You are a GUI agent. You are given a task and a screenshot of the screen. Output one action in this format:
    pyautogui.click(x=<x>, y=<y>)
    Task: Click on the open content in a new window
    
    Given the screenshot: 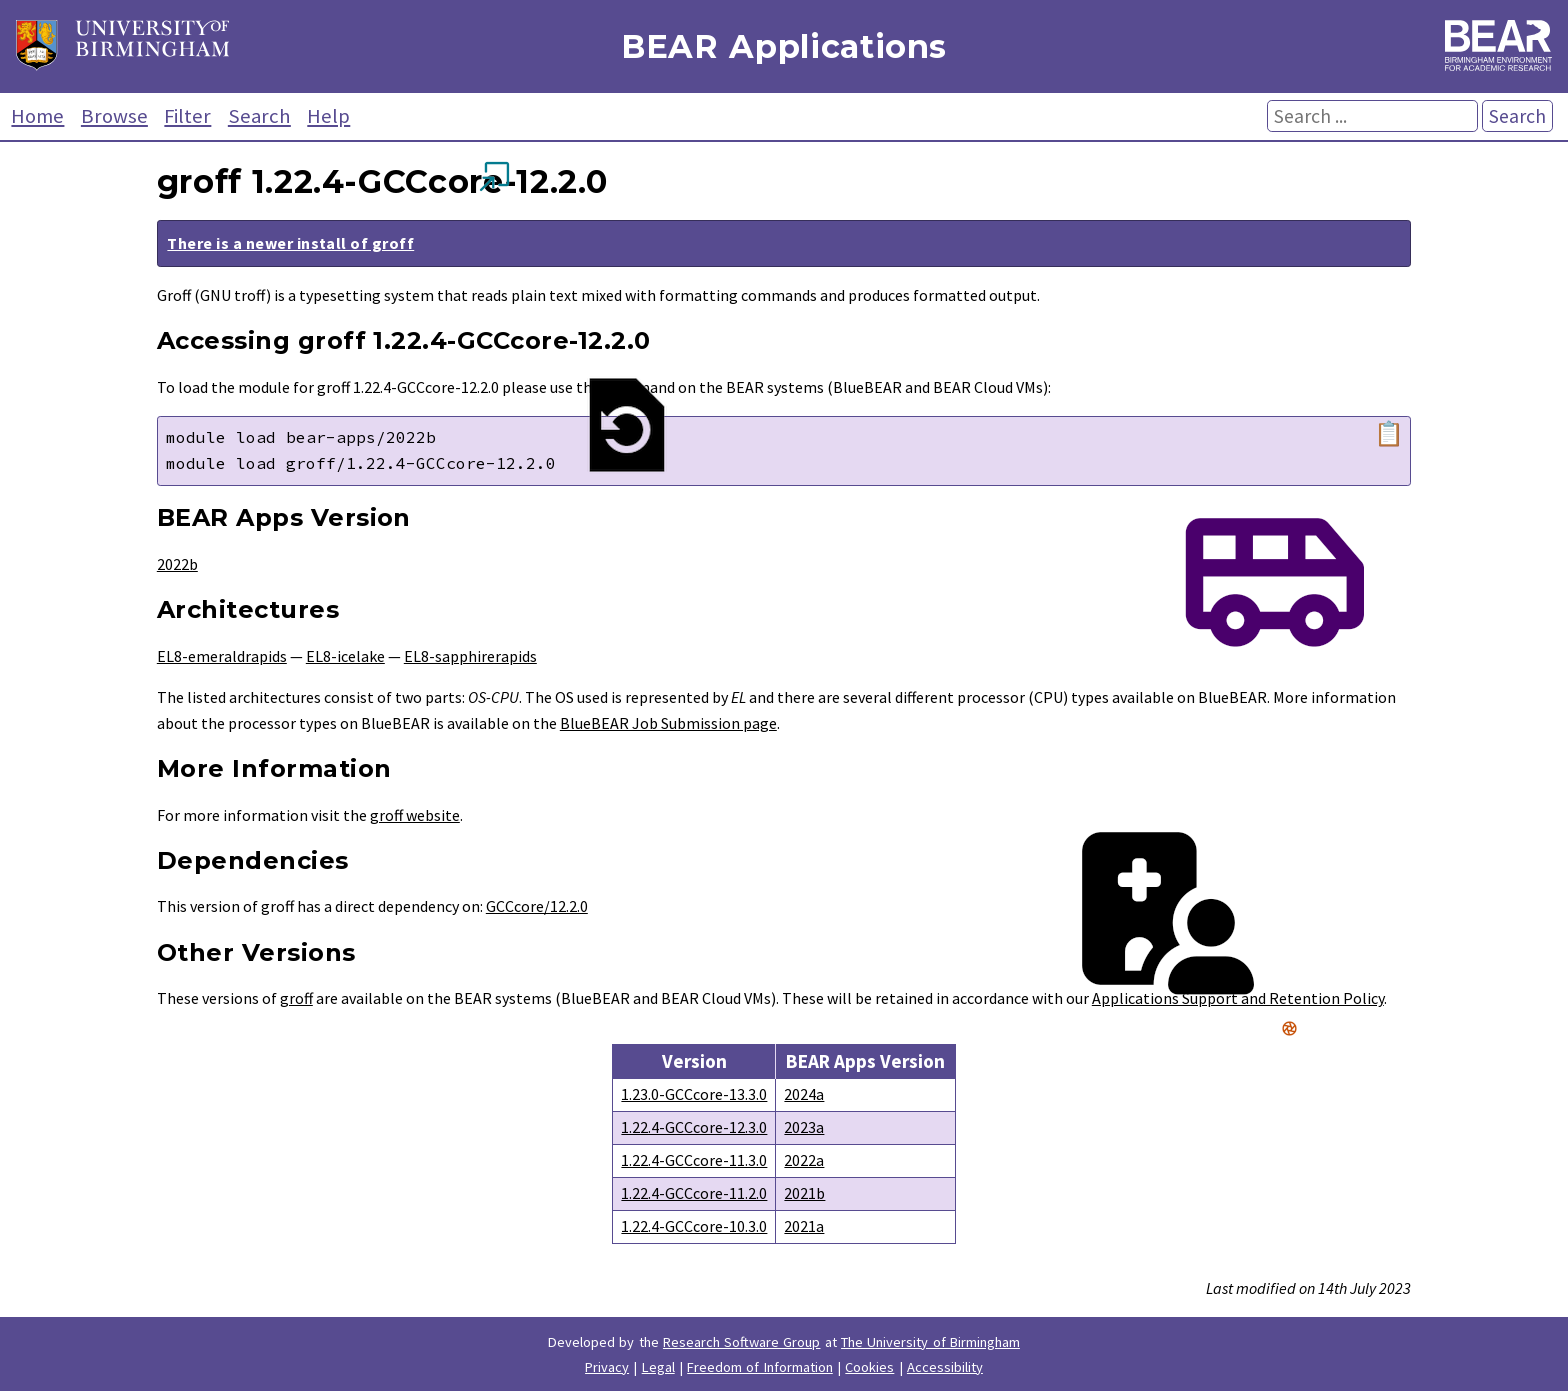 What is the action you would take?
    pyautogui.click(x=494, y=176)
    